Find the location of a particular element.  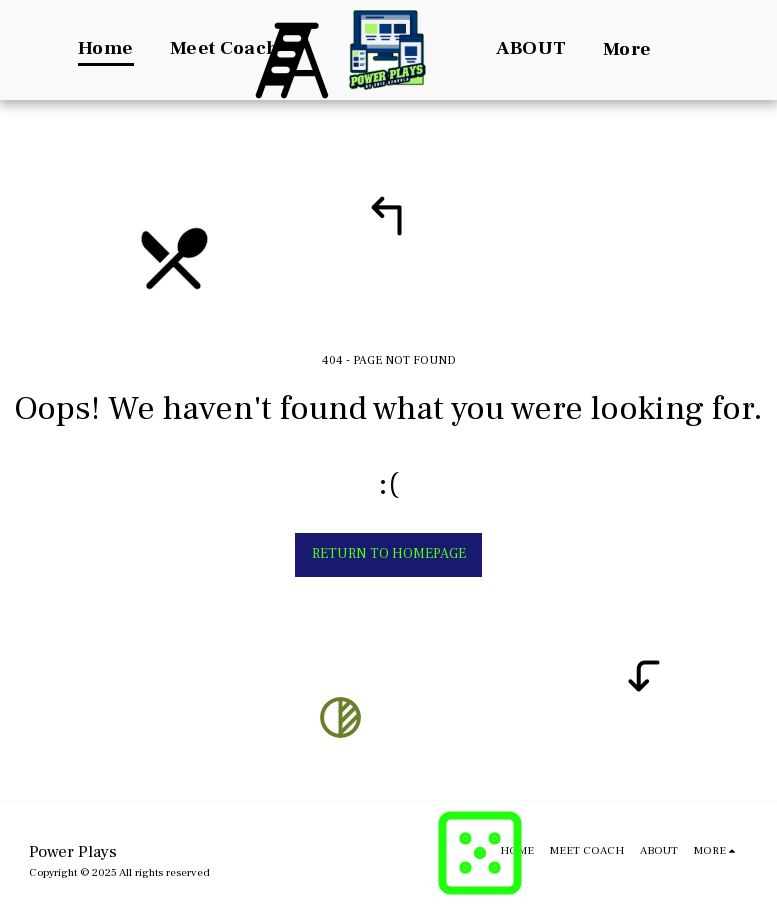

undo or go back to previous action is located at coordinates (388, 216).